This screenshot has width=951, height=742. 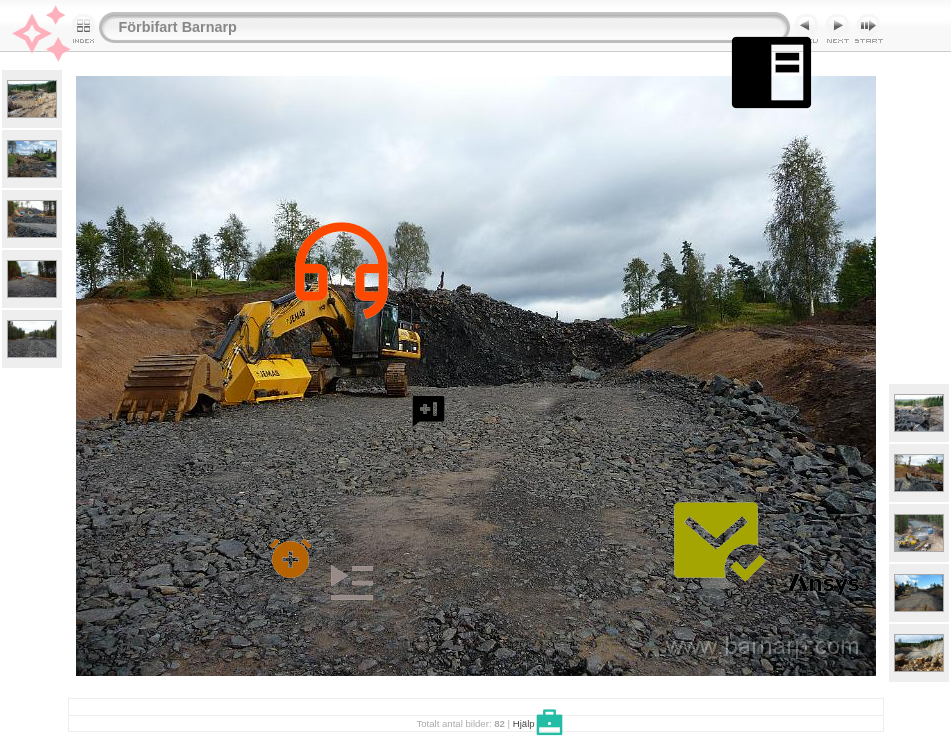 I want to click on email successfully sent or delivered, so click(x=716, y=540).